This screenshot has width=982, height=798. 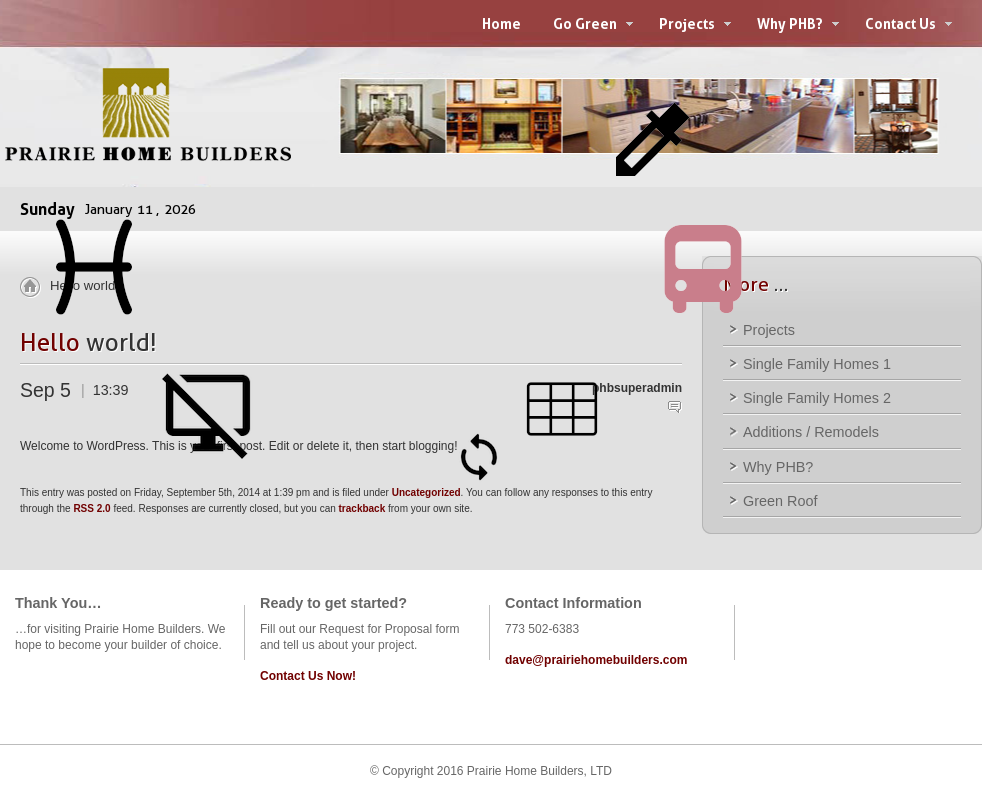 What do you see at coordinates (208, 413) in the screenshot?
I see `desktop access is currently disabled` at bounding box center [208, 413].